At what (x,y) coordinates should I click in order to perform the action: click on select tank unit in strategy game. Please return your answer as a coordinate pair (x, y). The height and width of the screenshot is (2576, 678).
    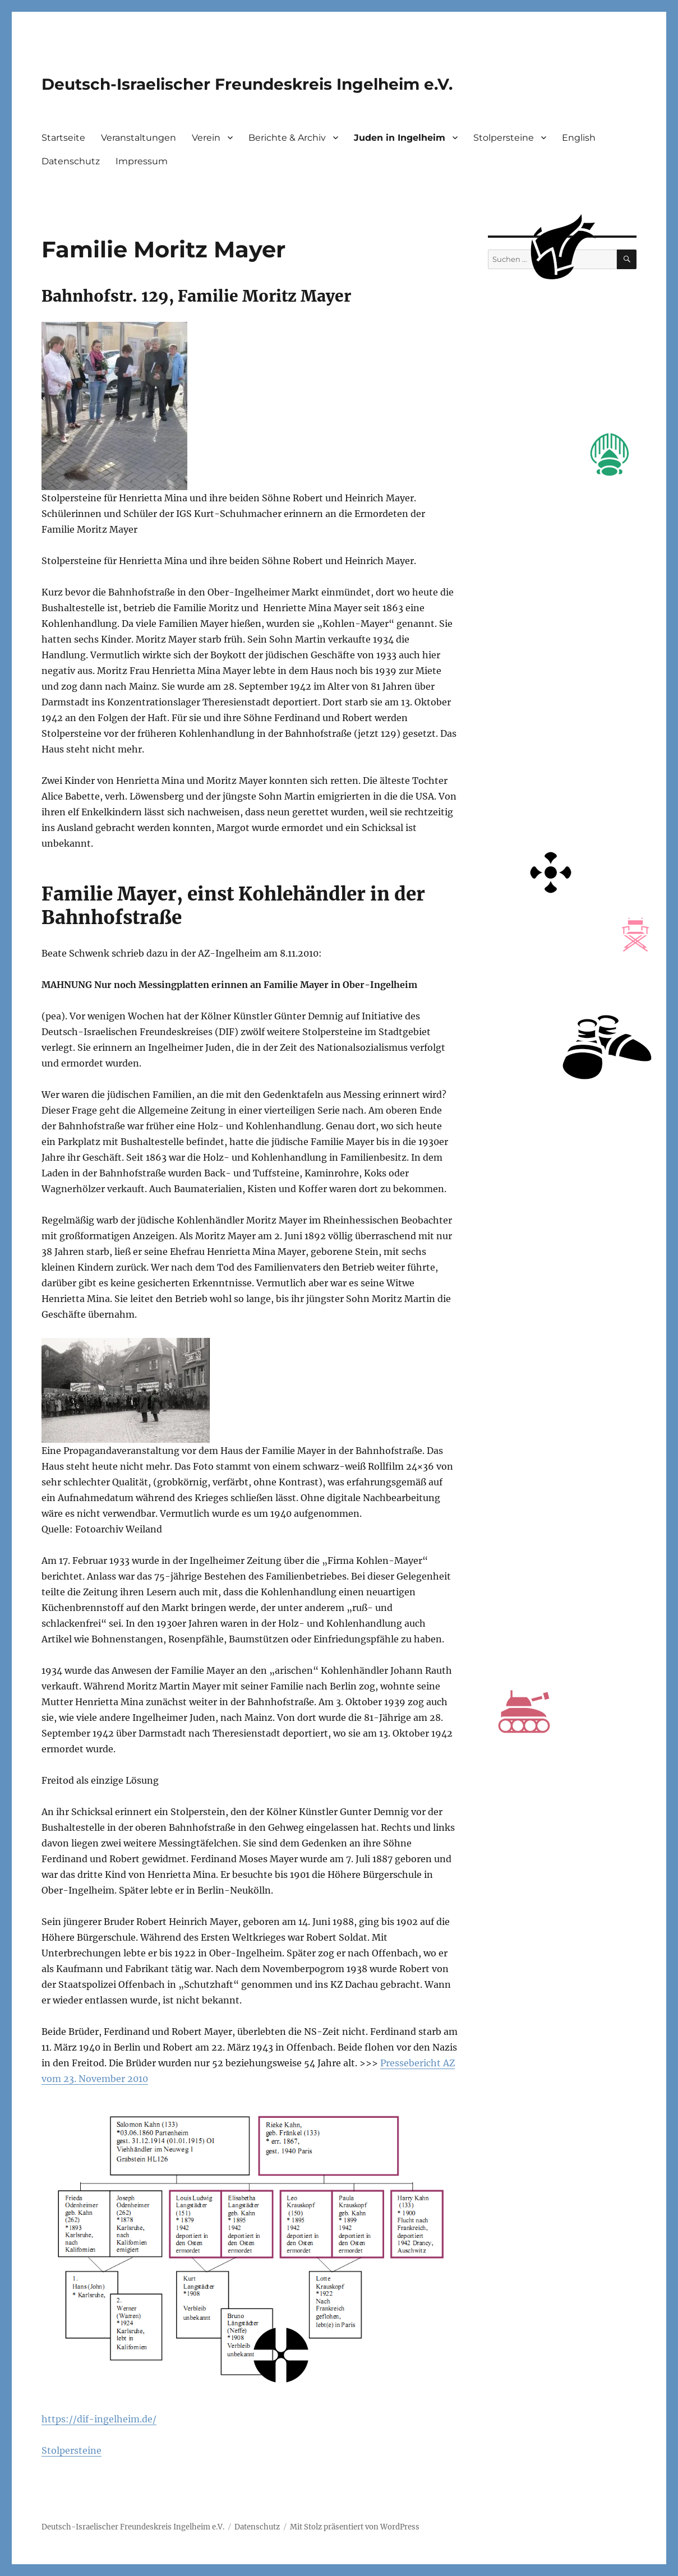
    Looking at the image, I should click on (524, 1713).